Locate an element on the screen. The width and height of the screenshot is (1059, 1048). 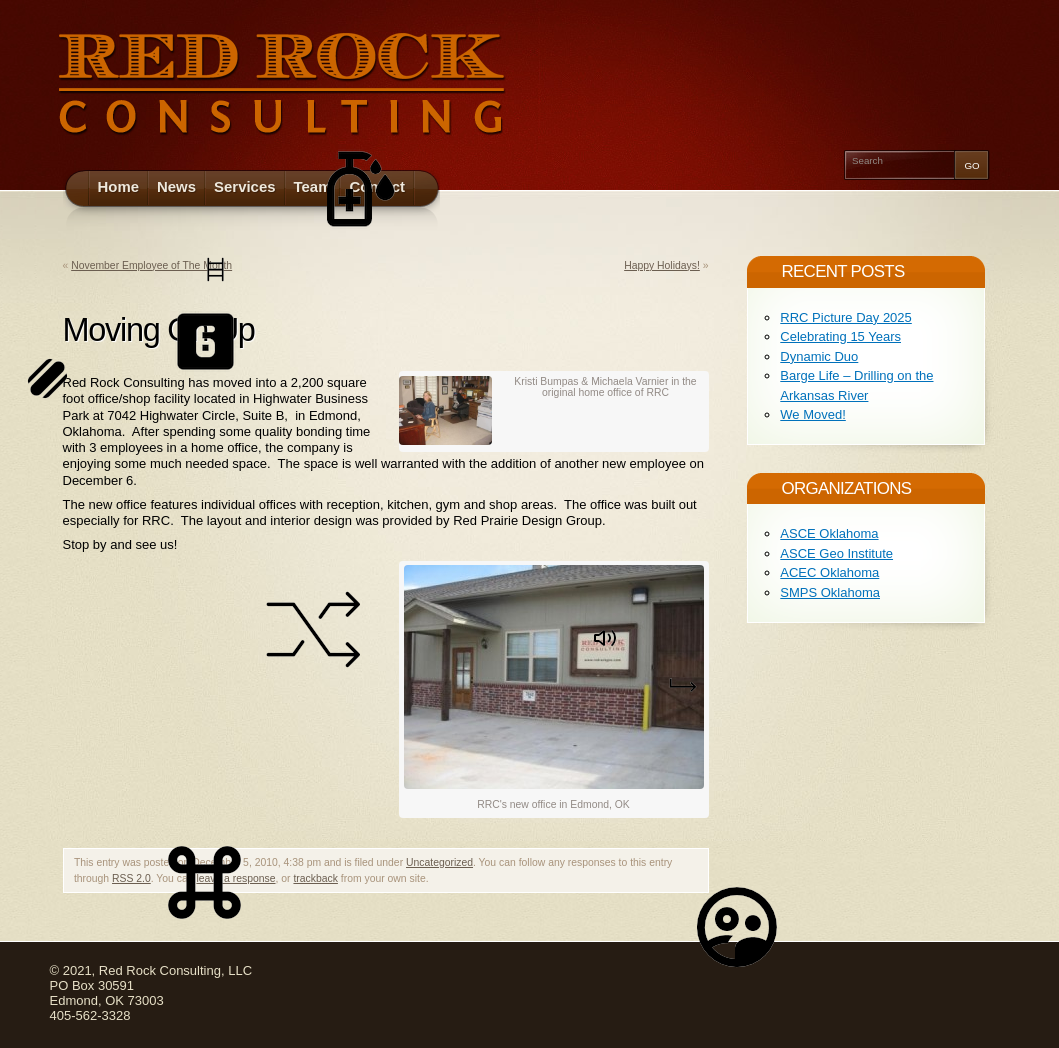
execute a keyboard shortcut or command is located at coordinates (204, 882).